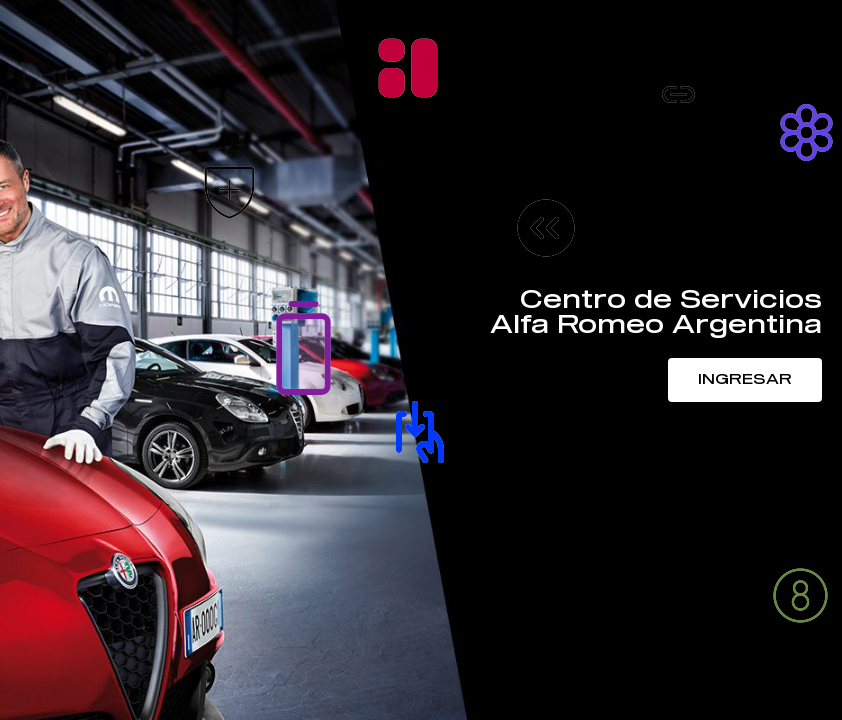 The height and width of the screenshot is (720, 842). What do you see at coordinates (417, 432) in the screenshot?
I see `withdraw funds or cash out` at bounding box center [417, 432].